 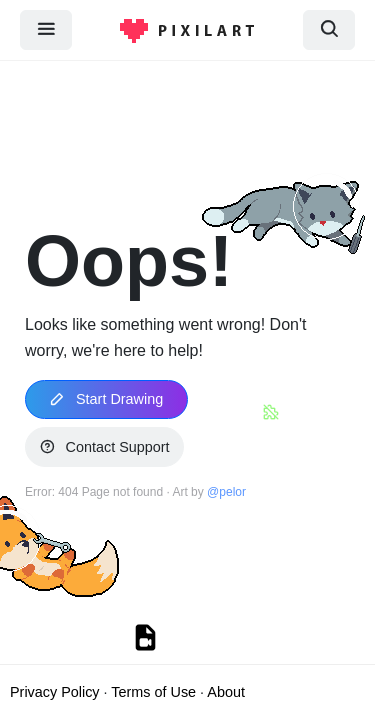 I want to click on open a video file, so click(x=145, y=637).